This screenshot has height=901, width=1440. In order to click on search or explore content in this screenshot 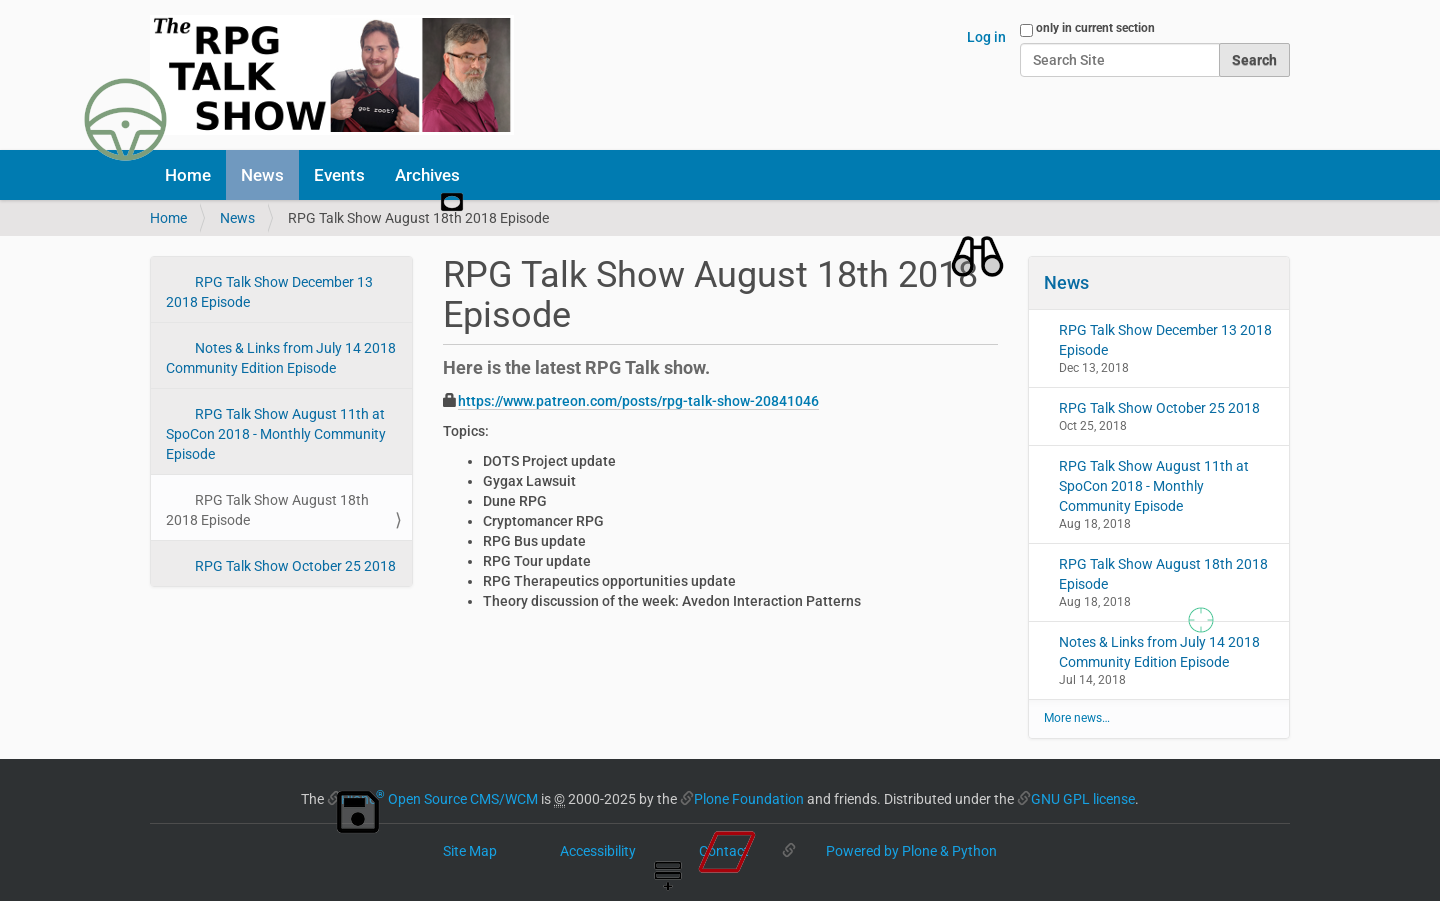, I will do `click(977, 256)`.